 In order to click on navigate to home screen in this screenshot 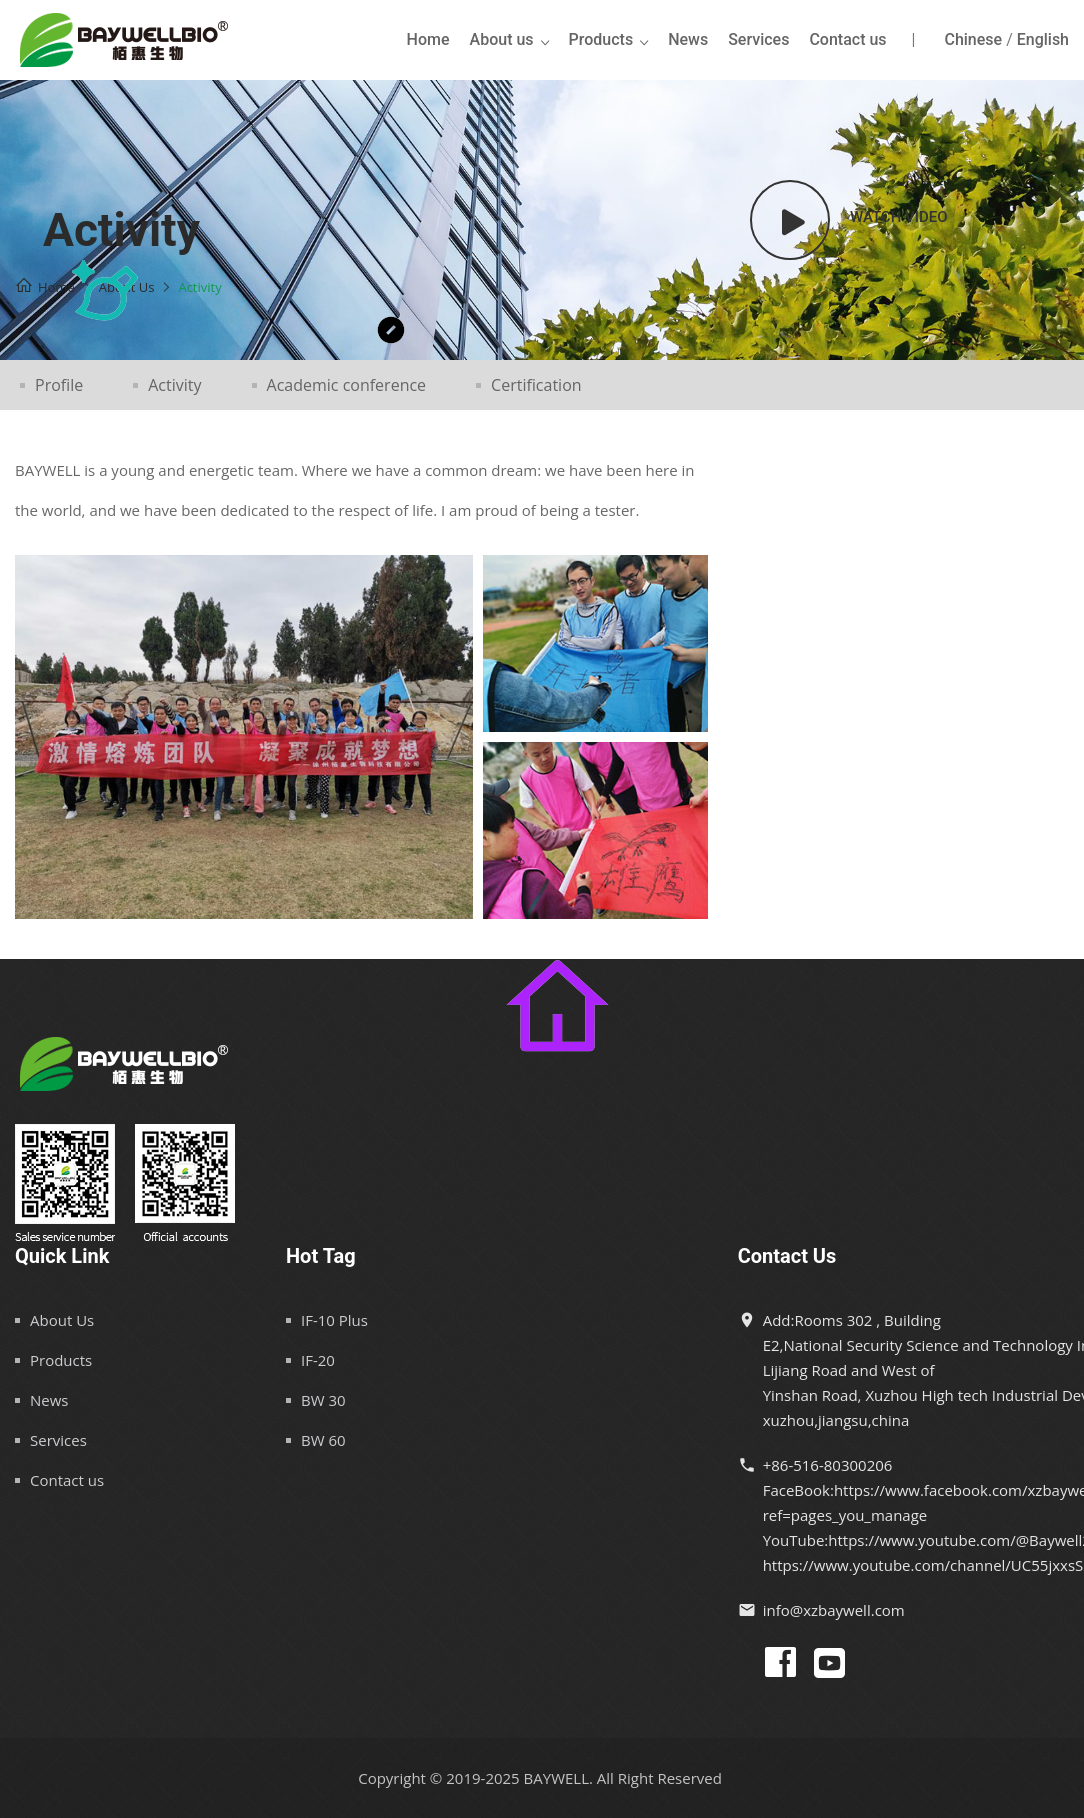, I will do `click(557, 1009)`.